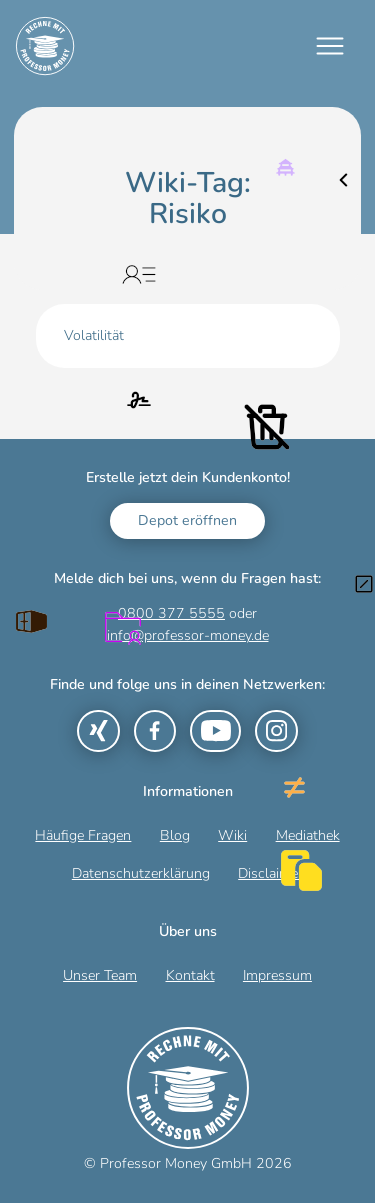 This screenshot has width=375, height=1203. Describe the element at coordinates (138, 274) in the screenshot. I see `view user list or directory` at that location.